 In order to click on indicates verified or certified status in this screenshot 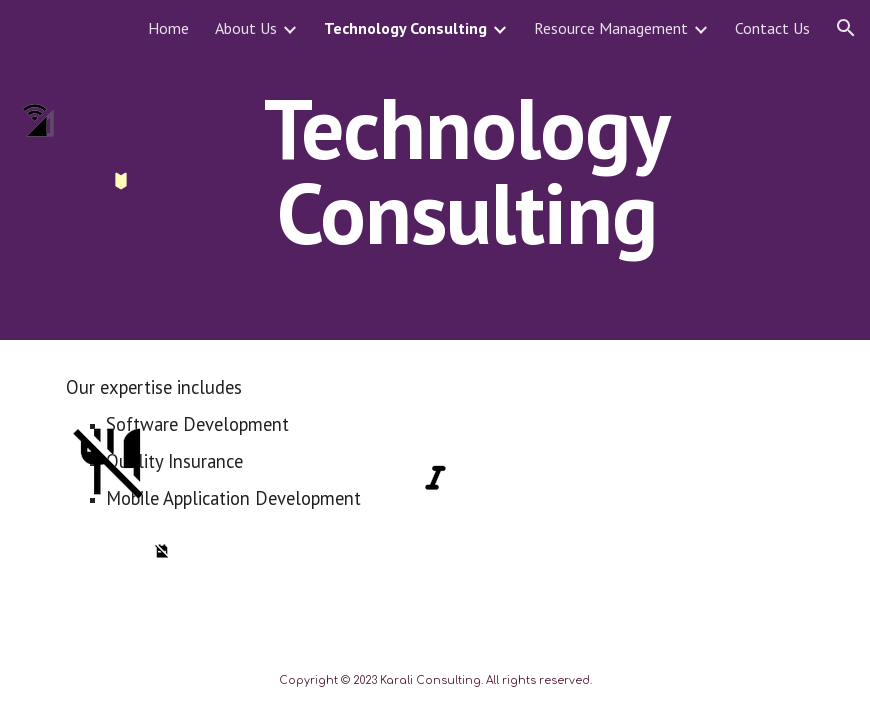, I will do `click(121, 181)`.